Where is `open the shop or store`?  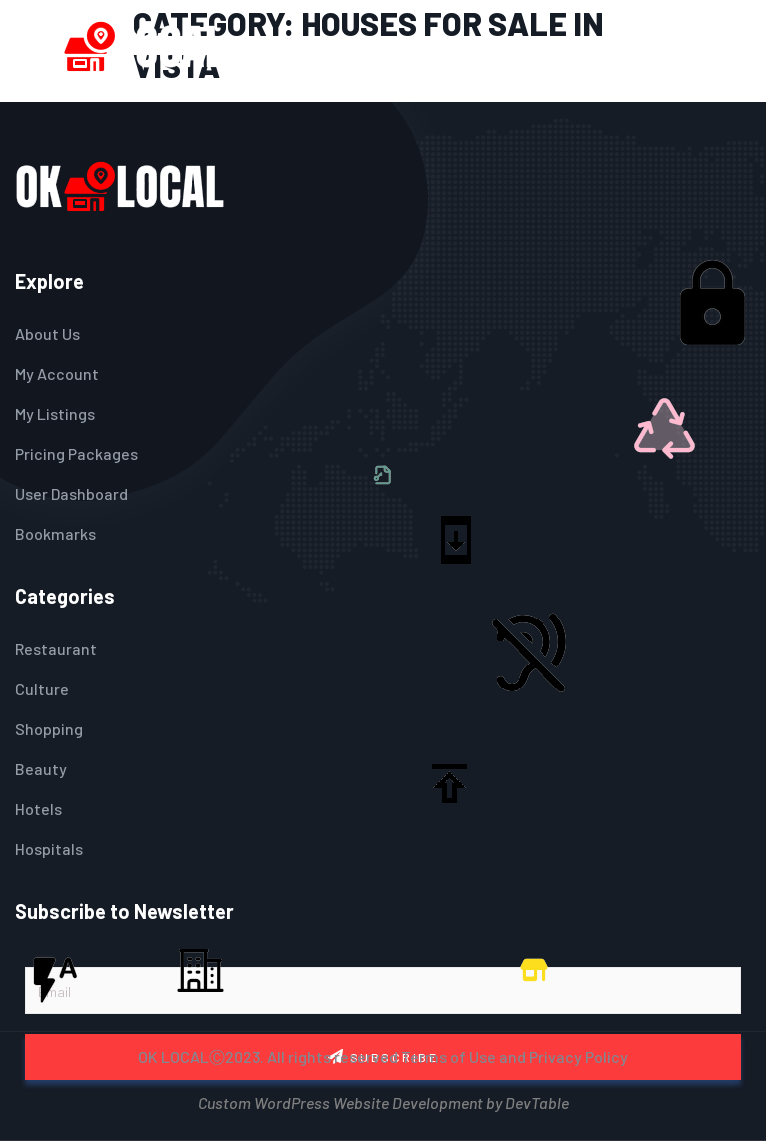 open the shop or store is located at coordinates (534, 970).